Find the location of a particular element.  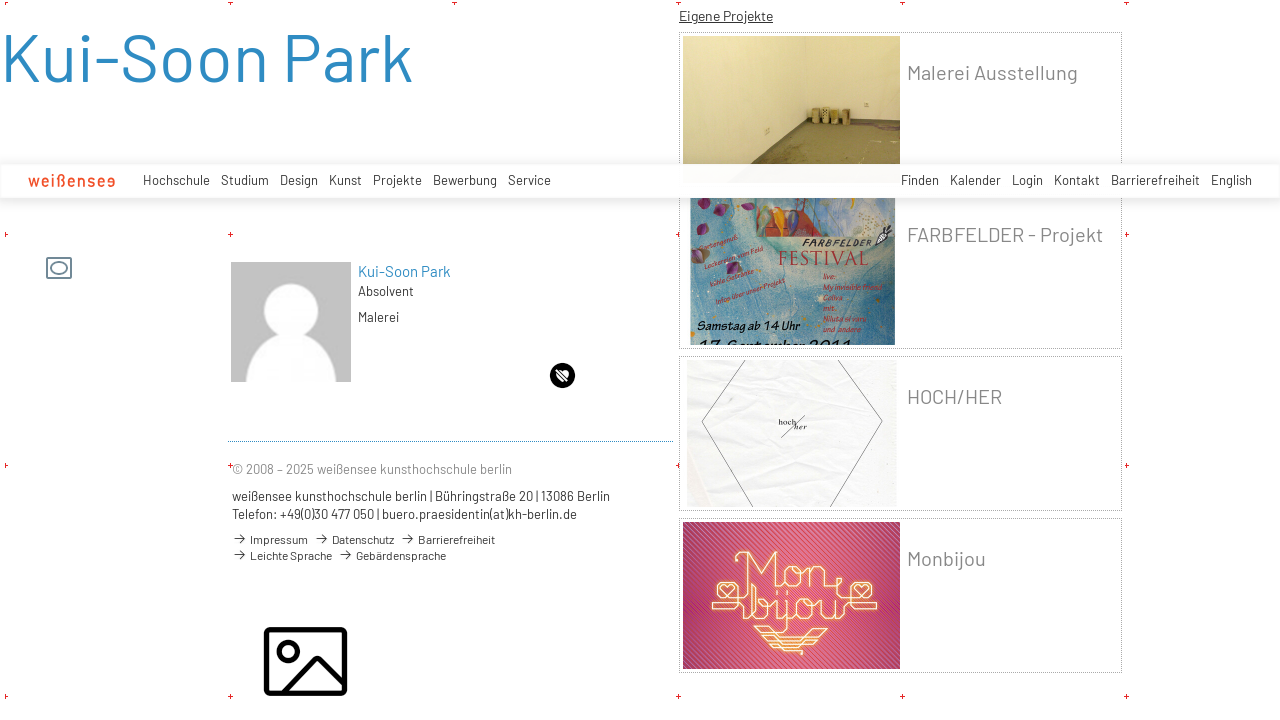

view media file is located at coordinates (305, 661).